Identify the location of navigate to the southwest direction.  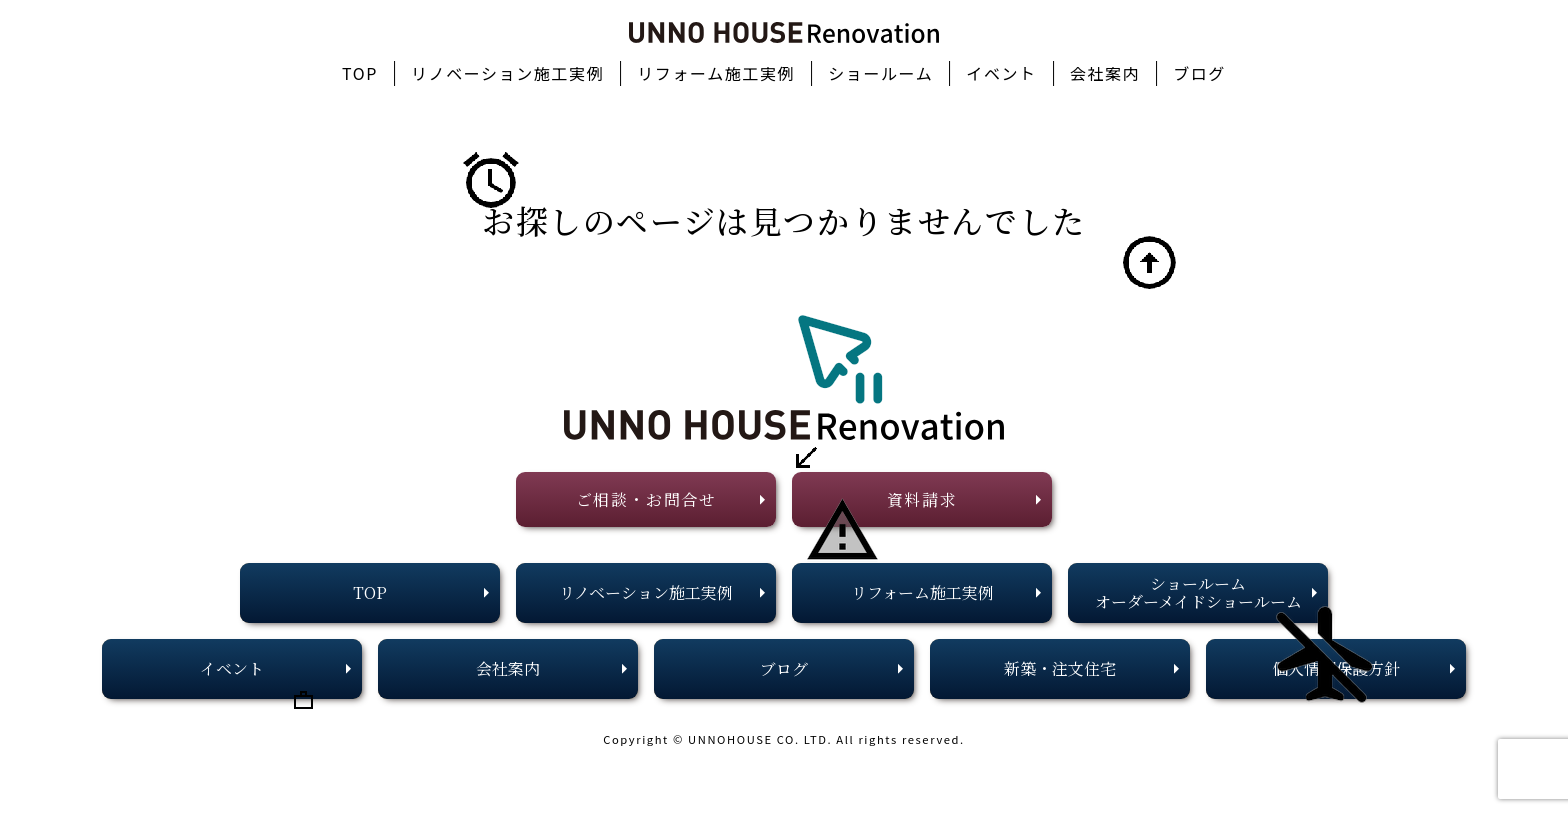
(806, 458).